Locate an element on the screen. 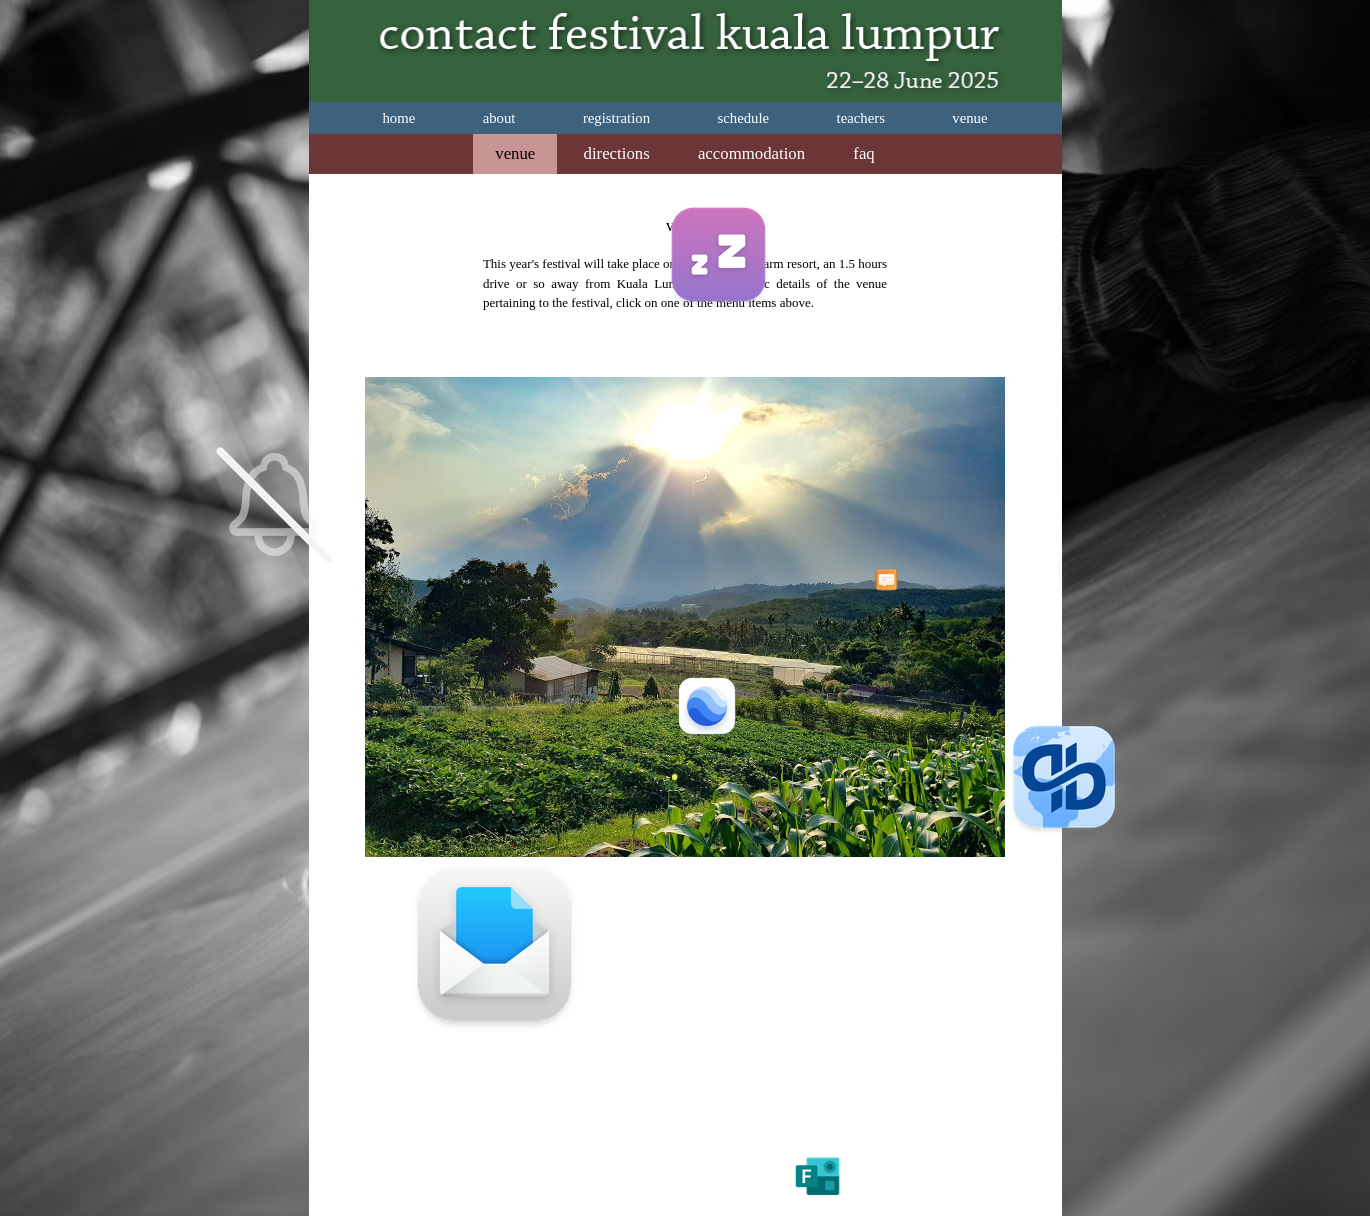 This screenshot has height=1216, width=1370. open microsoft forms app is located at coordinates (817, 1176).